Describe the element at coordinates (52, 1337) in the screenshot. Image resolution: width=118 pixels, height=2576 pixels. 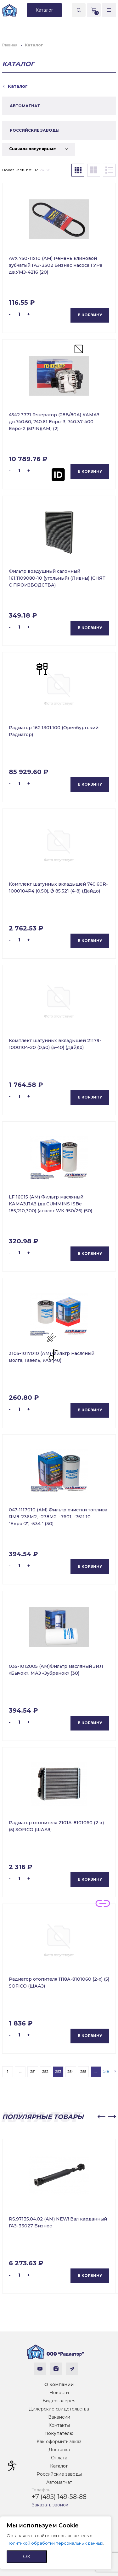
I see `access combat or battle features` at that location.